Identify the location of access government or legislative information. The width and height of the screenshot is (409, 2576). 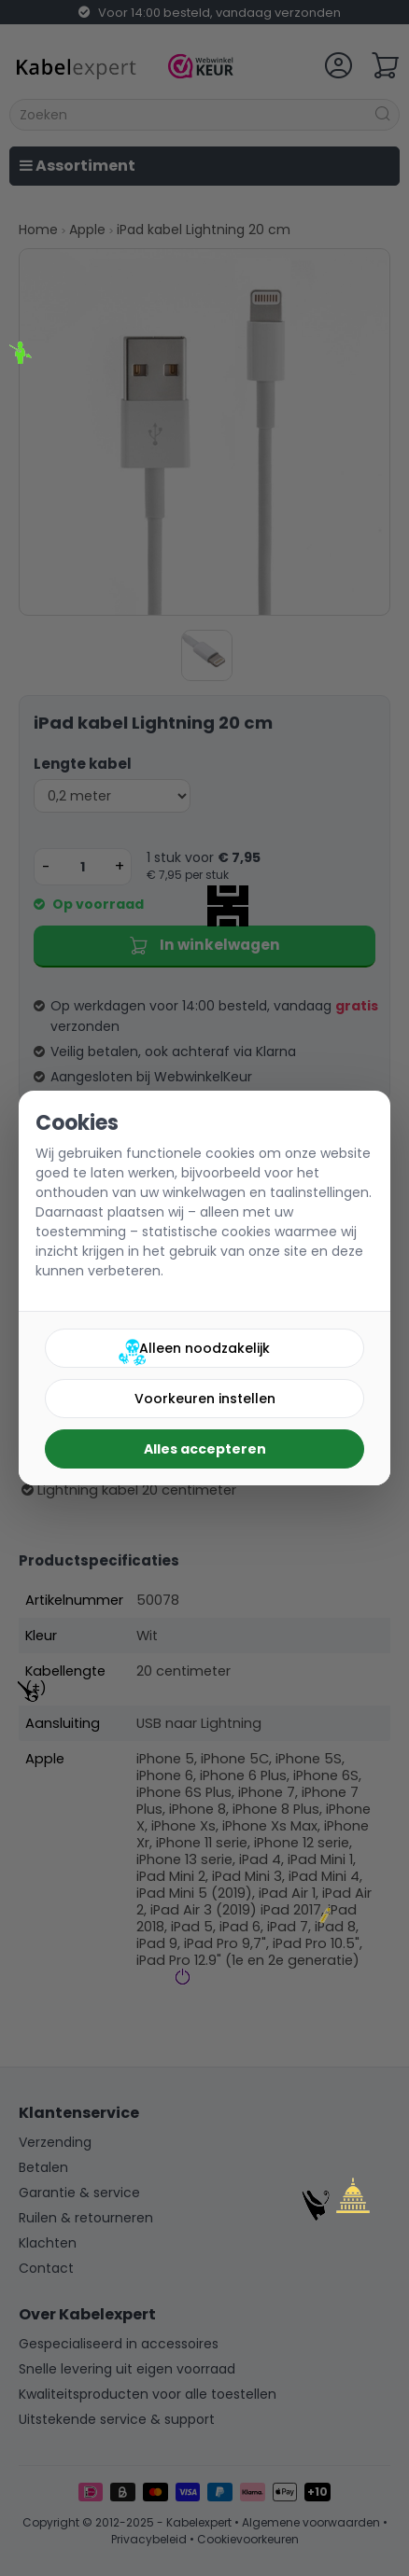
(353, 2195).